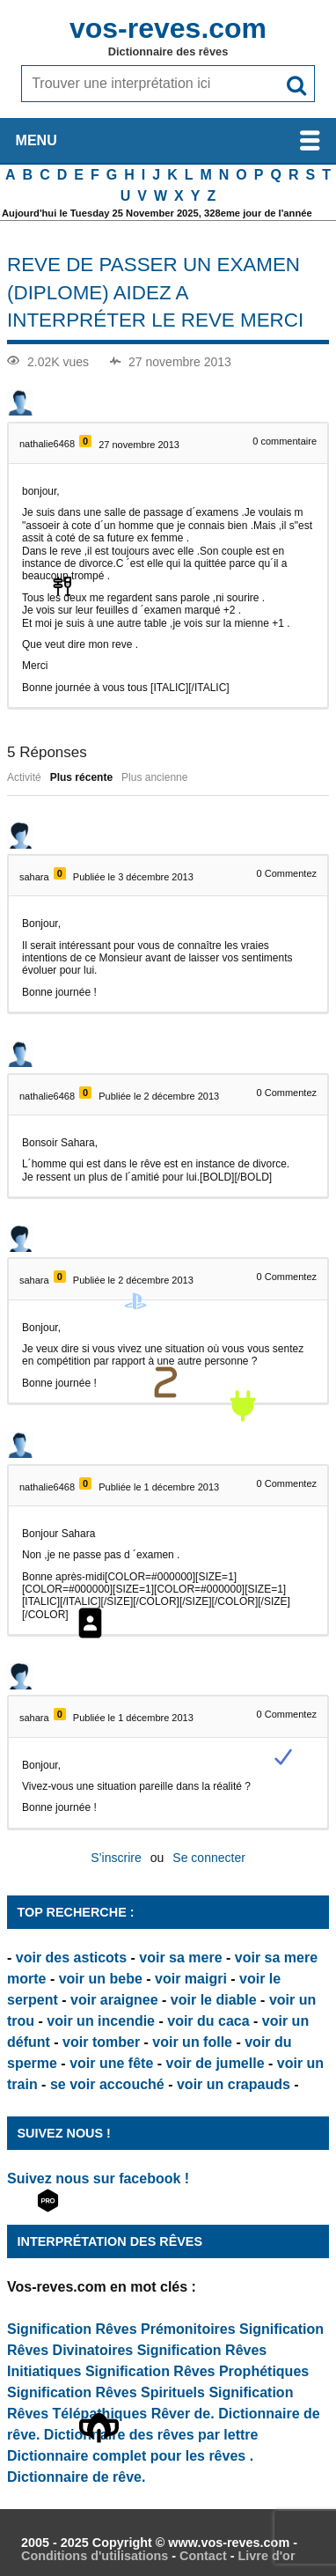 This screenshot has height=2576, width=336. What do you see at coordinates (90, 1623) in the screenshot?
I see `view profile picture or portrait image` at bounding box center [90, 1623].